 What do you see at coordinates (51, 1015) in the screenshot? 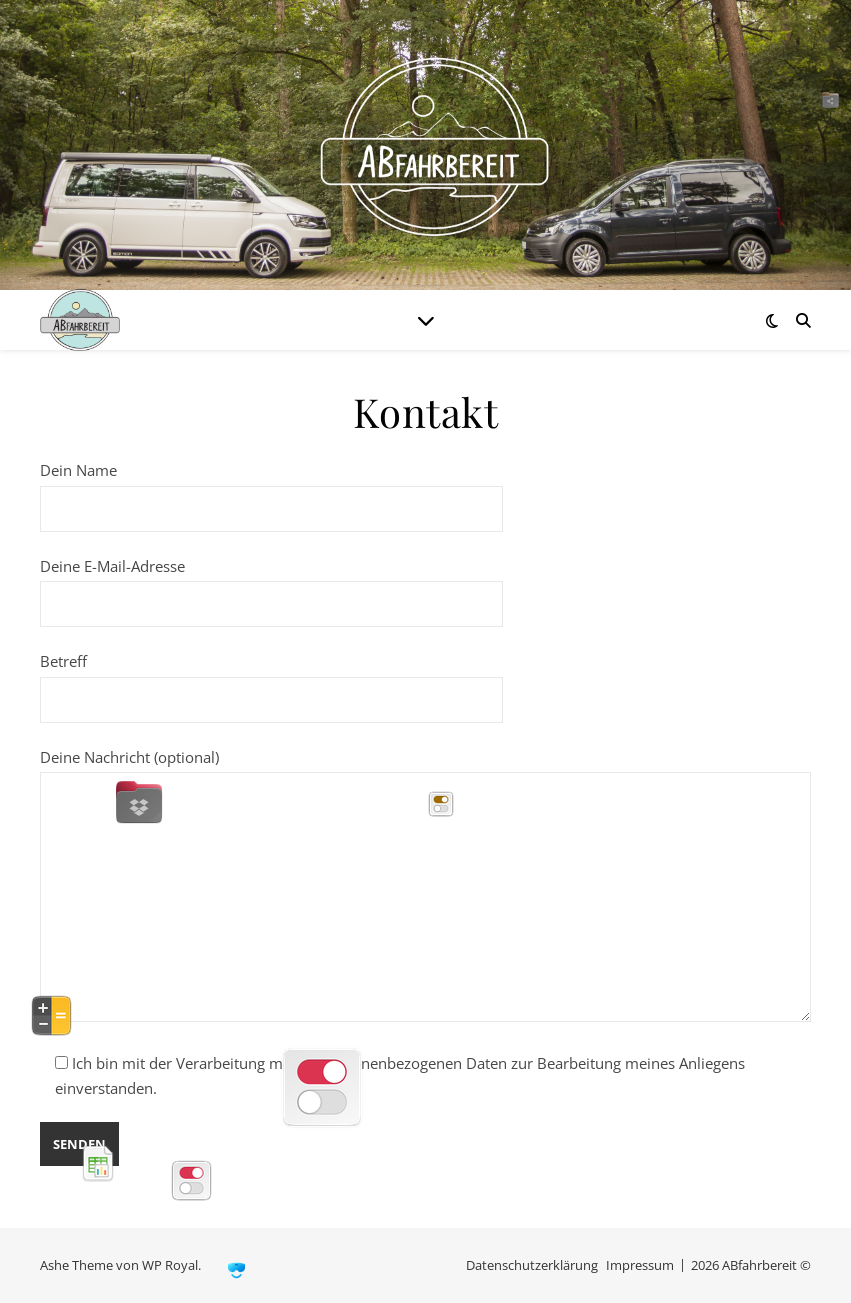
I see `open the calculator app` at bounding box center [51, 1015].